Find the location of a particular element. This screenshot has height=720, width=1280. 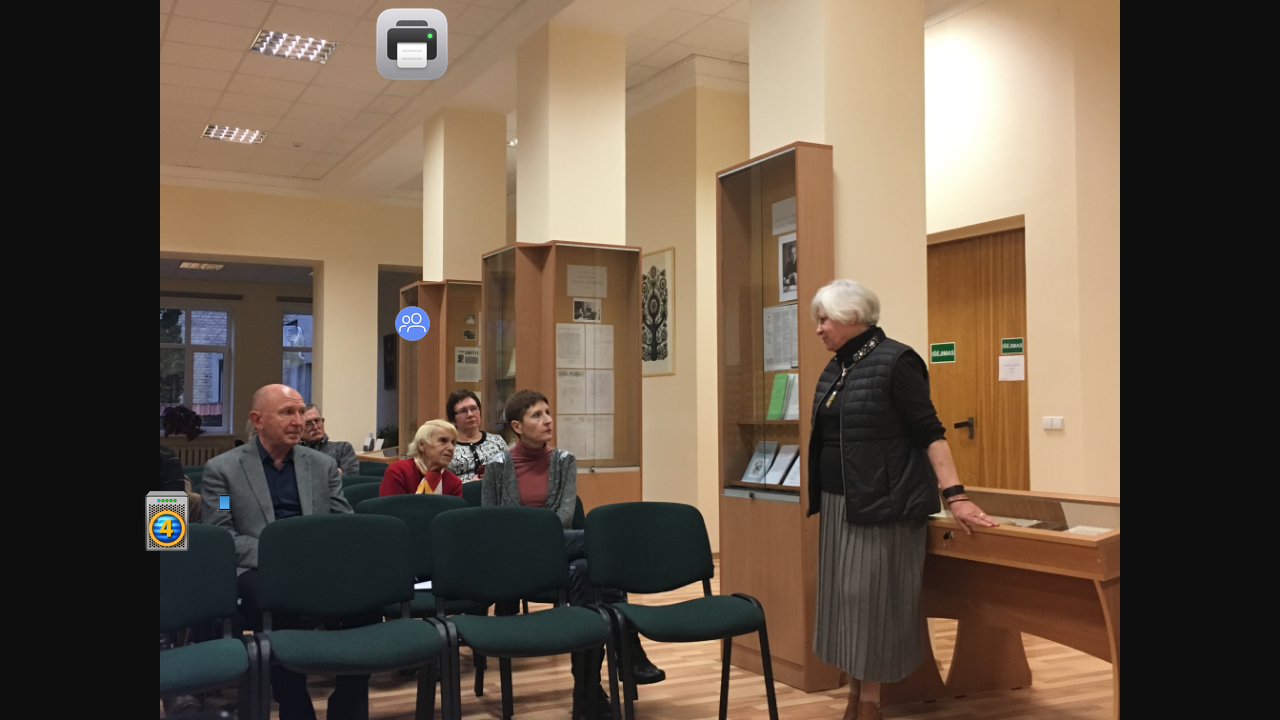

open print center to manage print jobs is located at coordinates (412, 44).